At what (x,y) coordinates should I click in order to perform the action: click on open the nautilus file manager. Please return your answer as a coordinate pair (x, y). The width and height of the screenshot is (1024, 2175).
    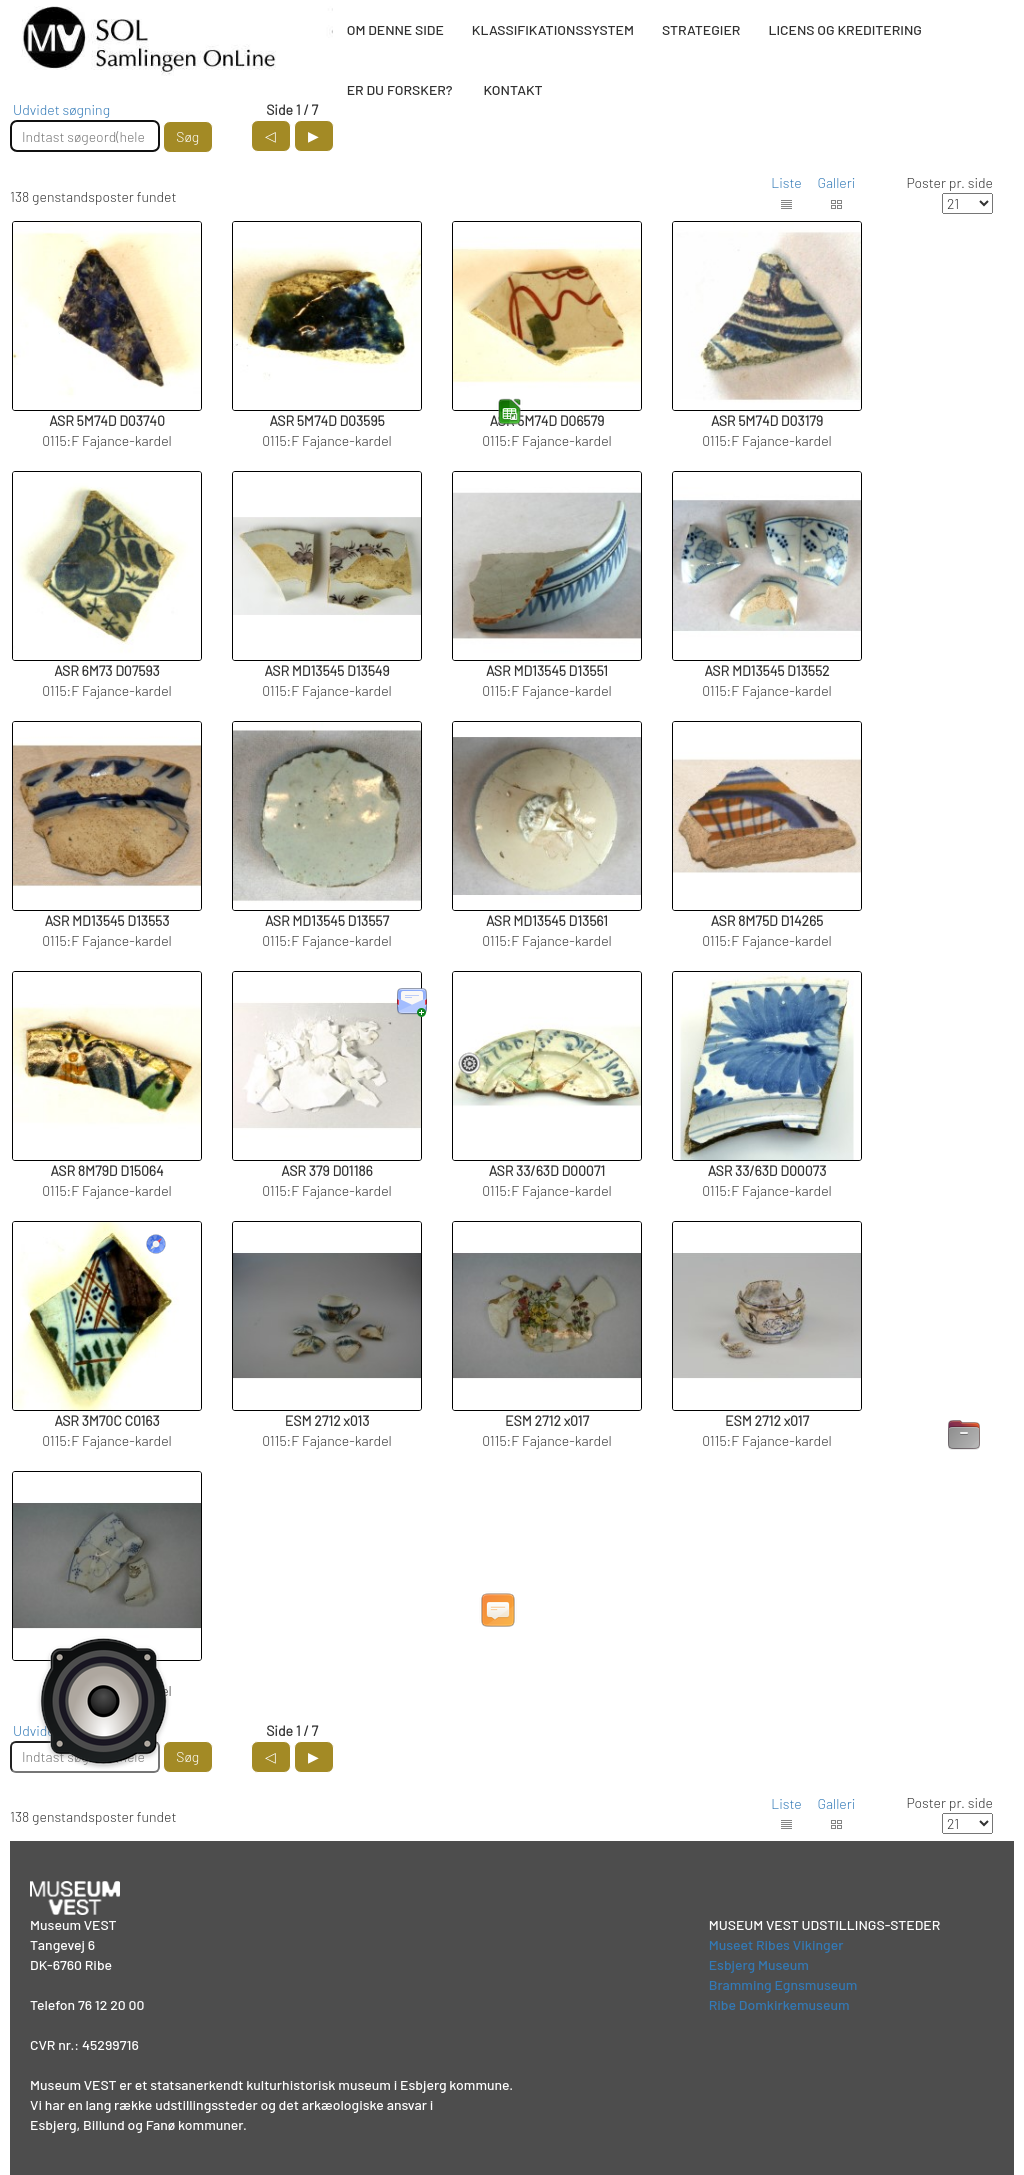
    Looking at the image, I should click on (964, 1434).